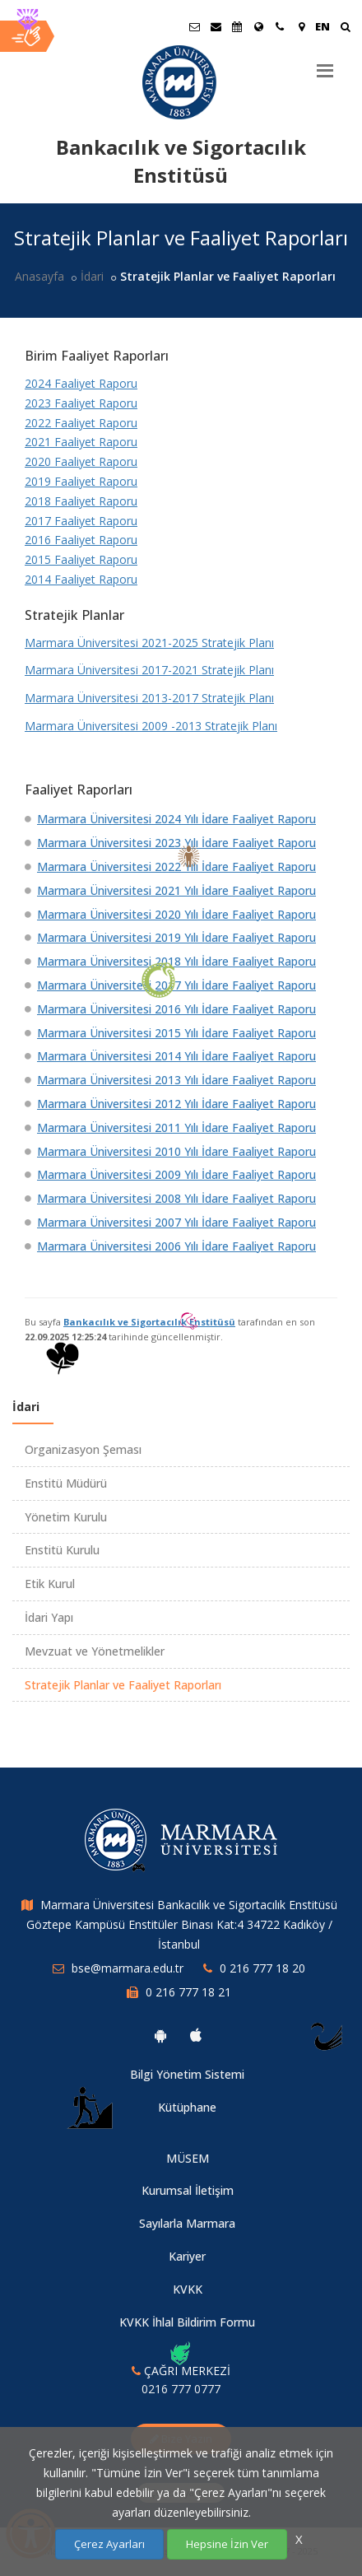 The image size is (362, 2576). I want to click on select sling weapon in game inventory, so click(188, 1321).